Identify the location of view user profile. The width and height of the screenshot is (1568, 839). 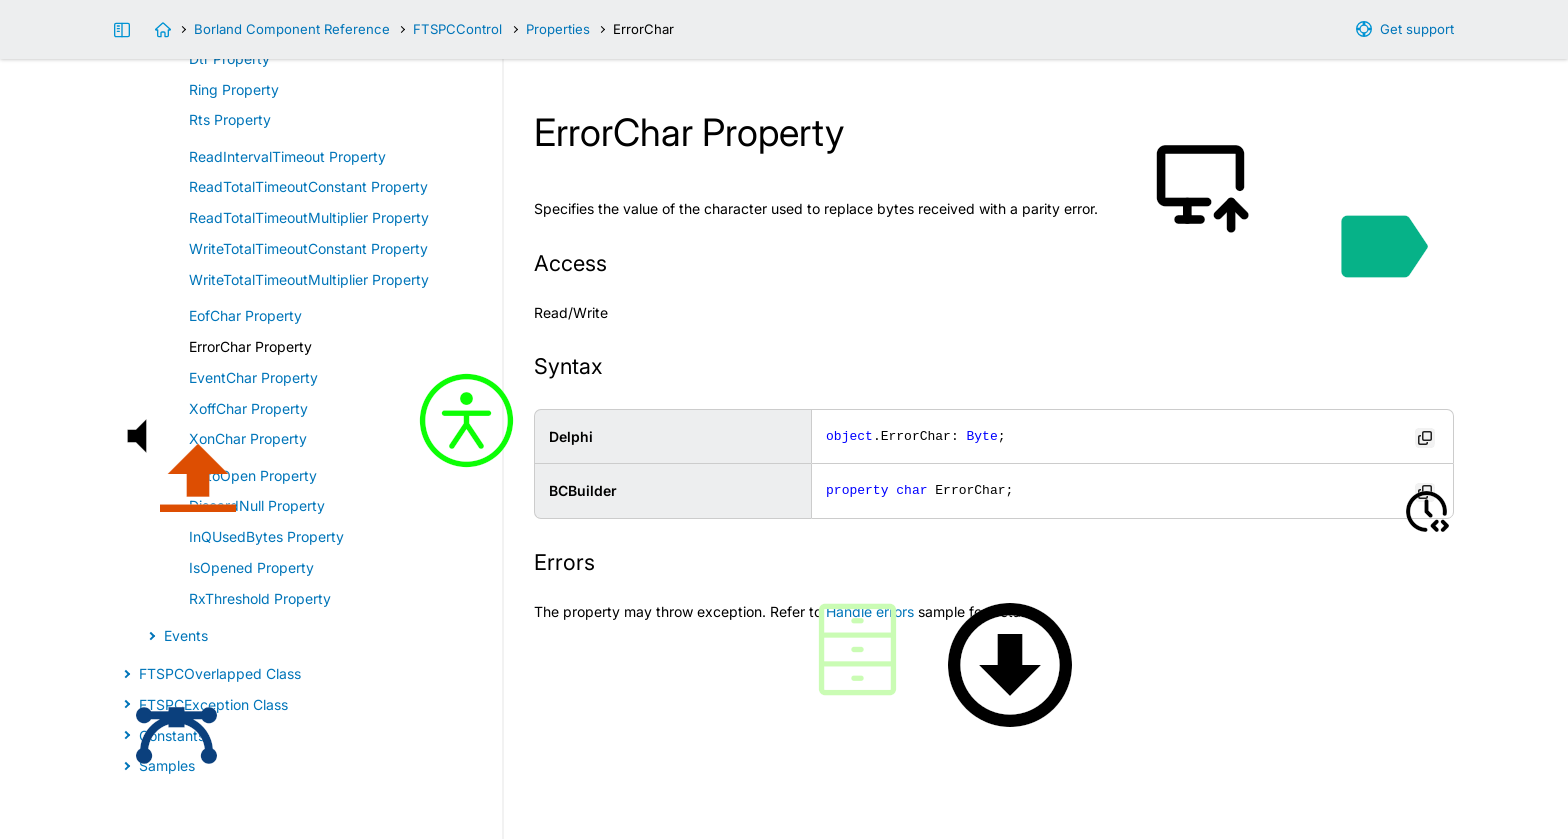
(466, 420).